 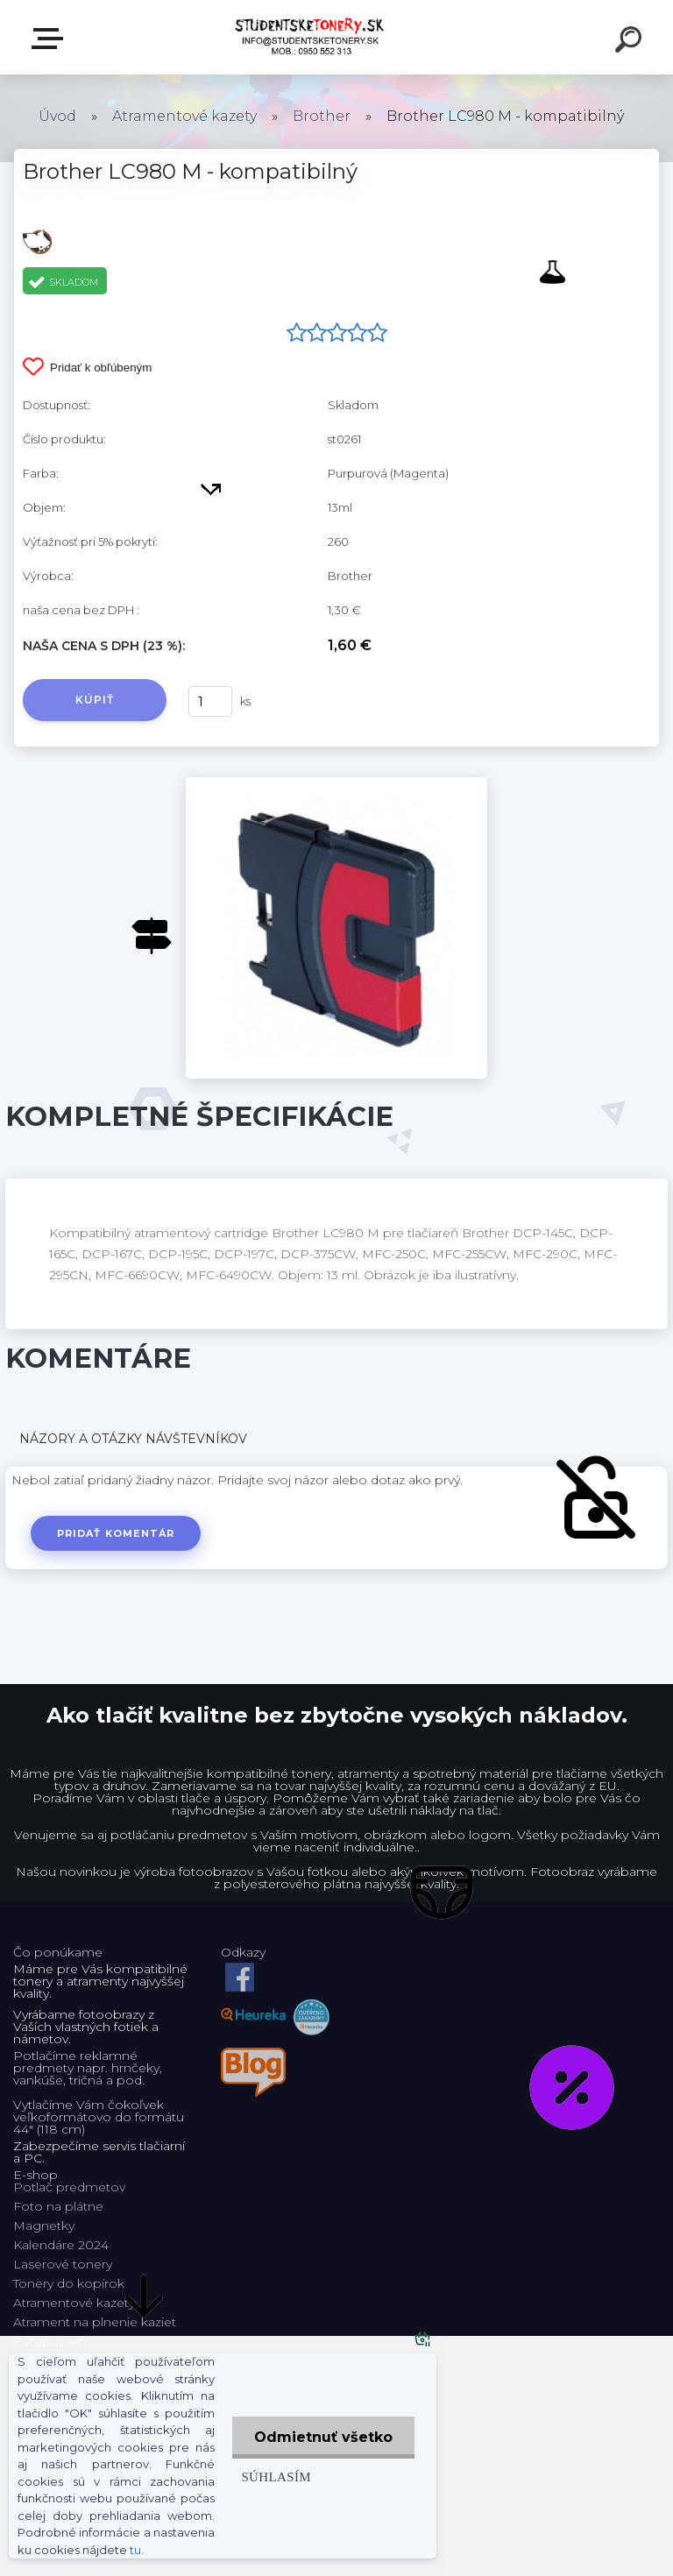 What do you see at coordinates (442, 1891) in the screenshot?
I see `track diaper changes for baby care logging` at bounding box center [442, 1891].